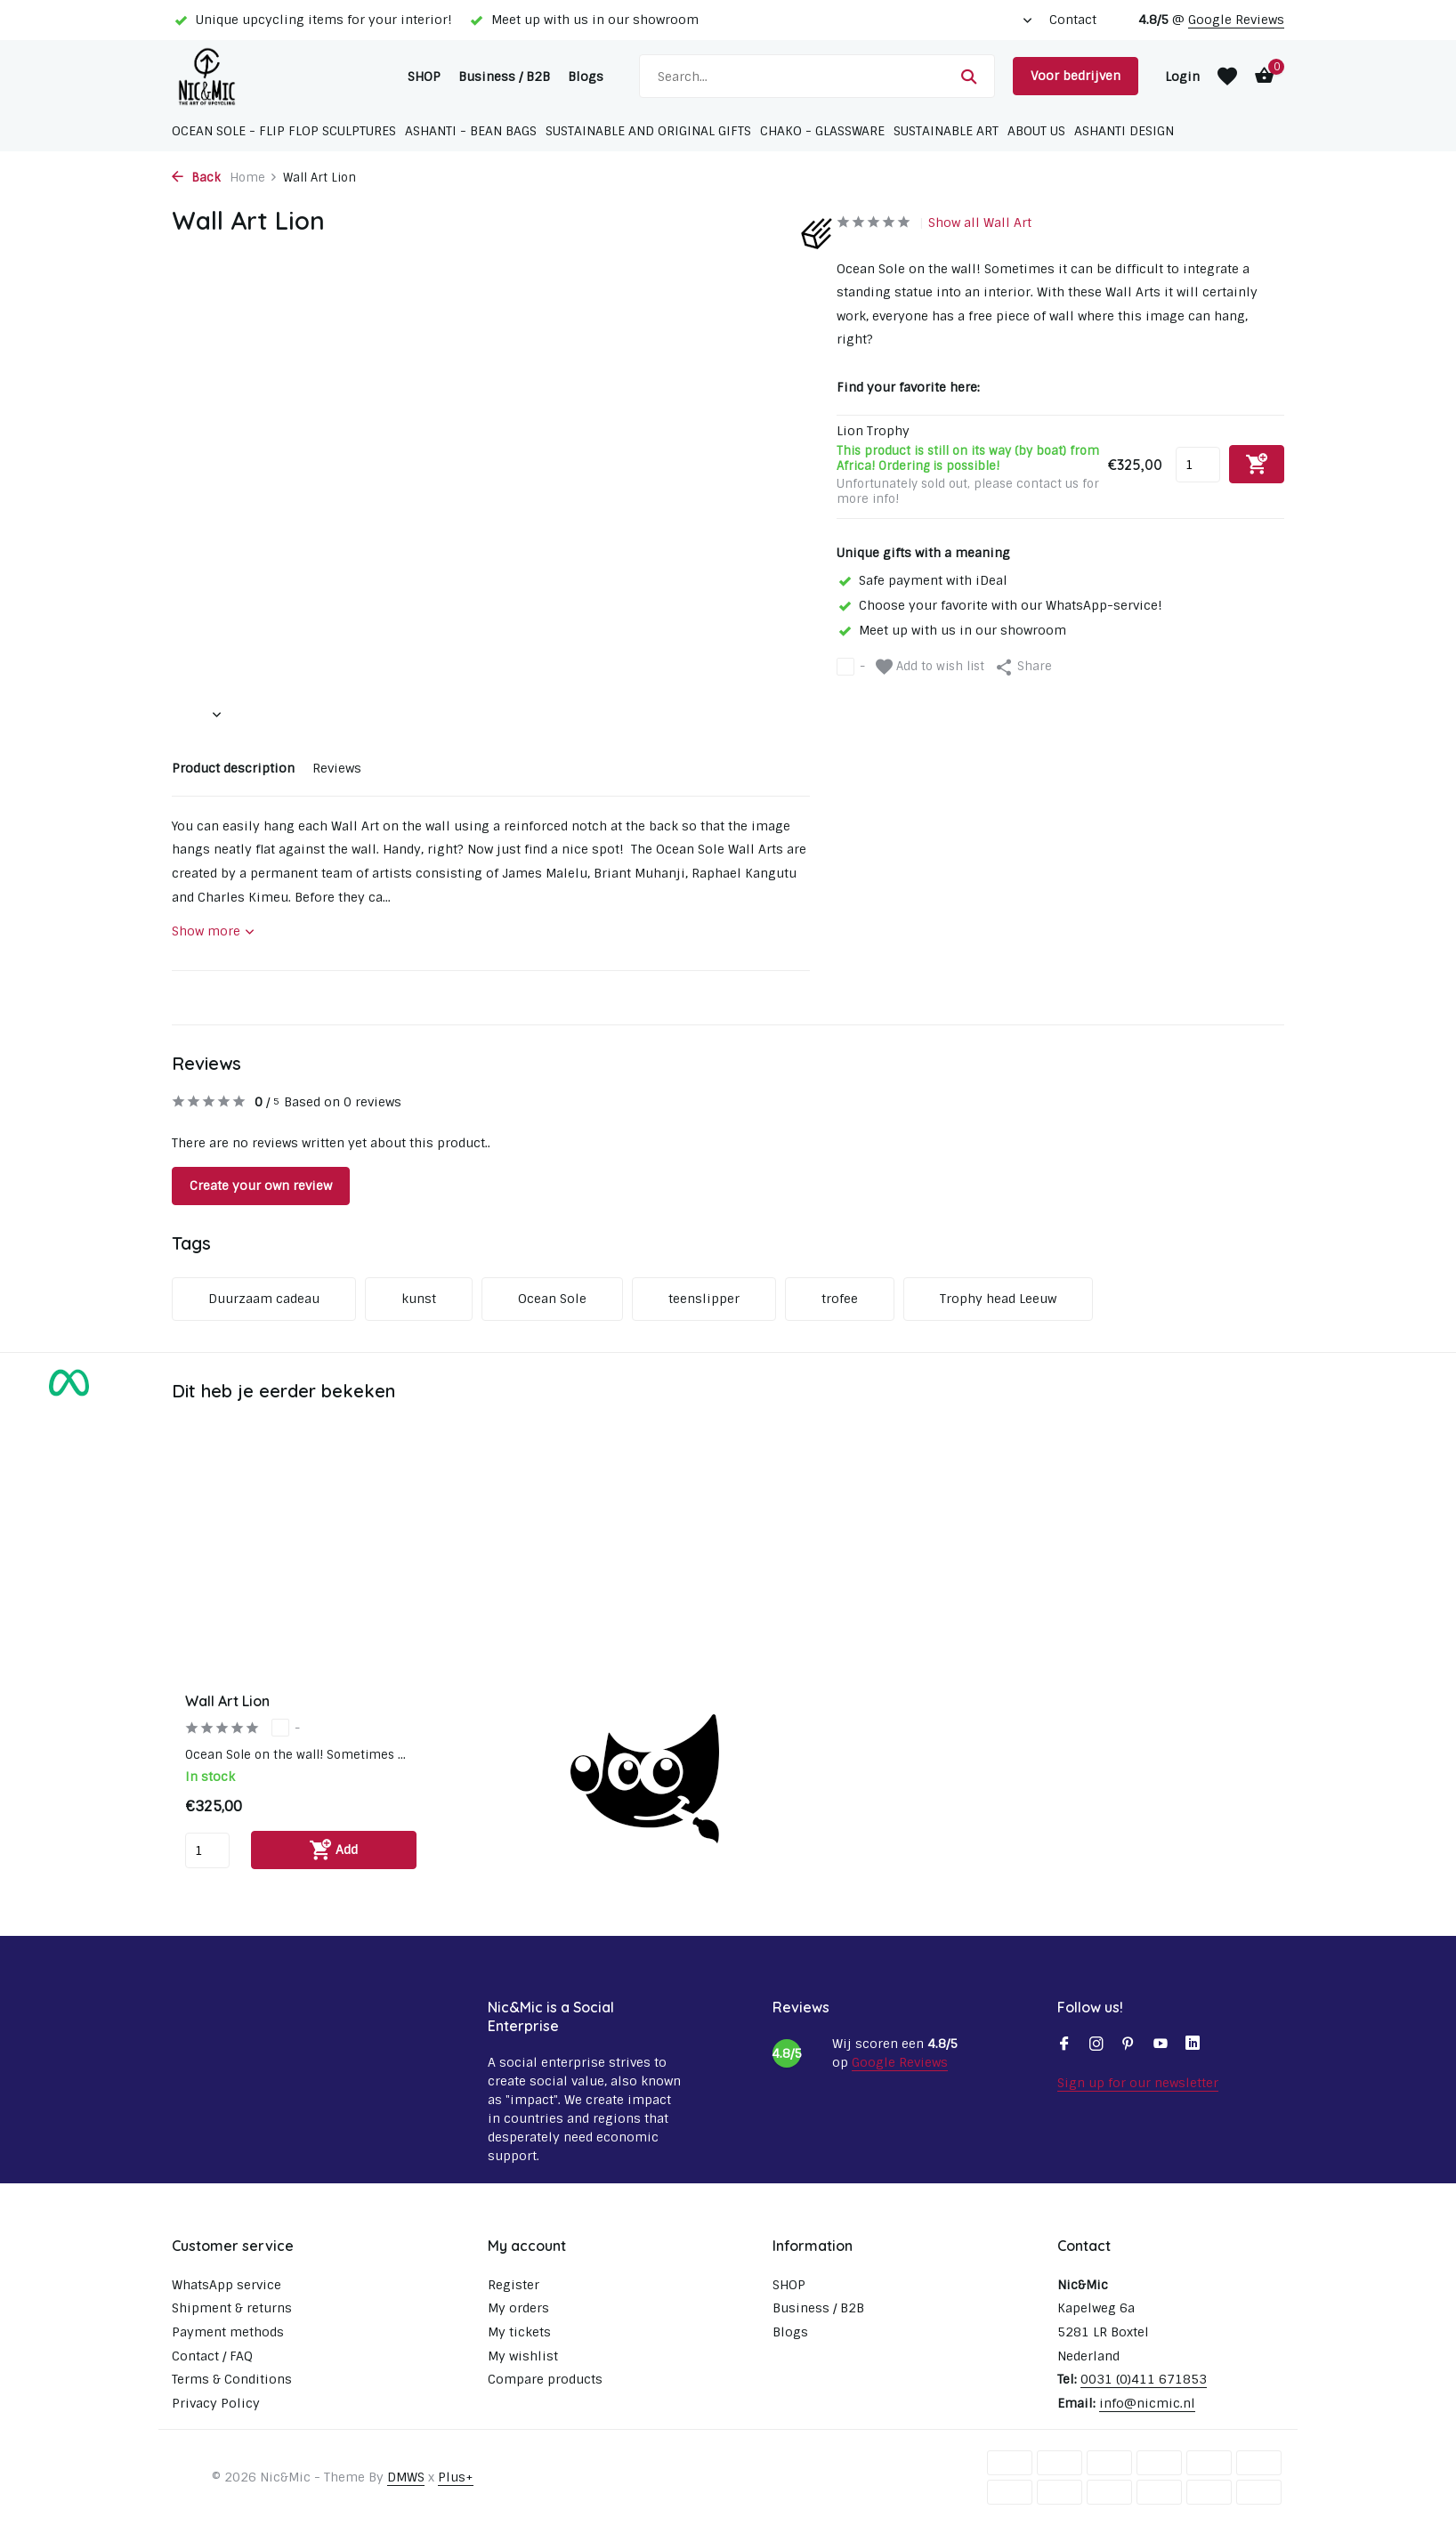 The image size is (1456, 2526). Describe the element at coordinates (644, 1778) in the screenshot. I see `open GIMP image editor` at that location.